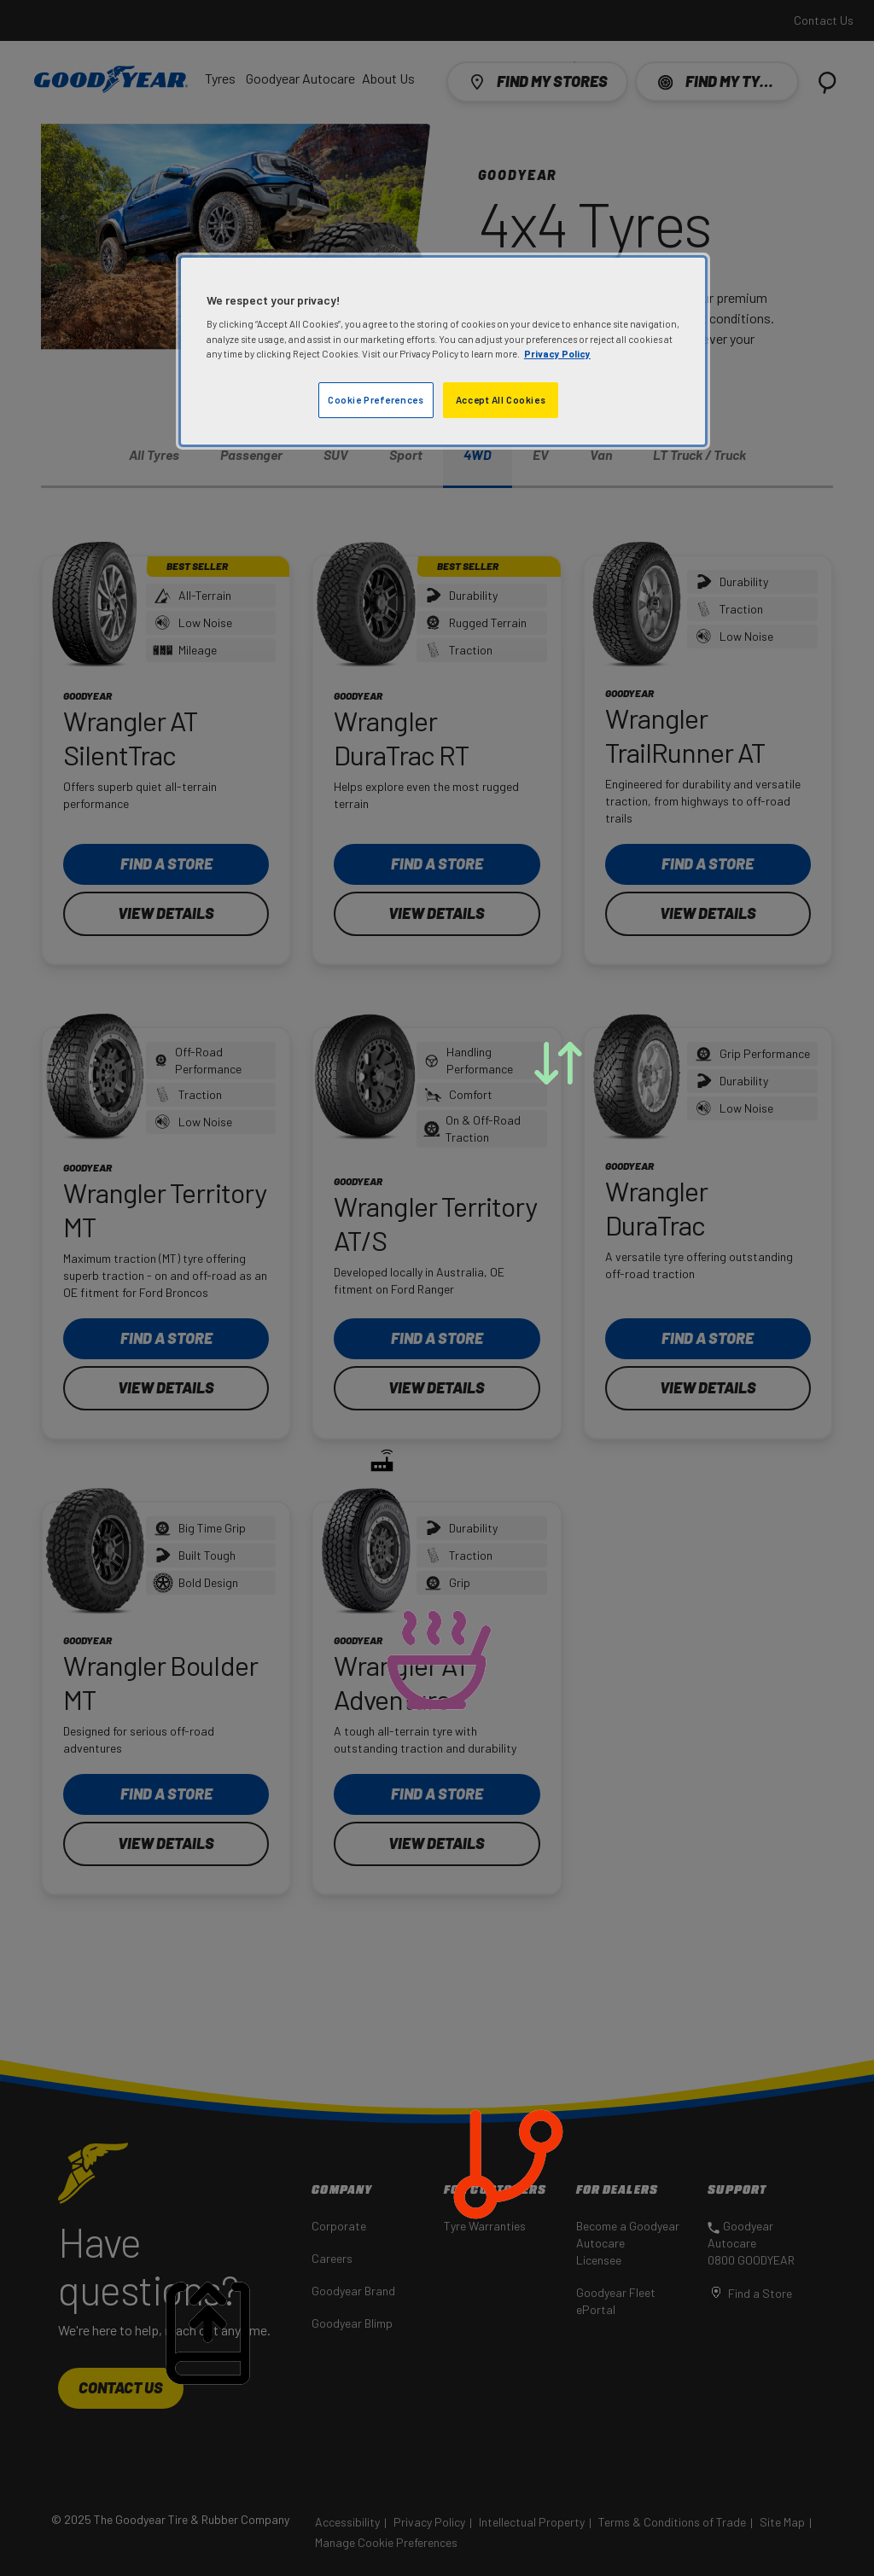 The height and width of the screenshot is (2576, 874). Describe the element at coordinates (436, 1660) in the screenshot. I see `browse soup or hot food options` at that location.